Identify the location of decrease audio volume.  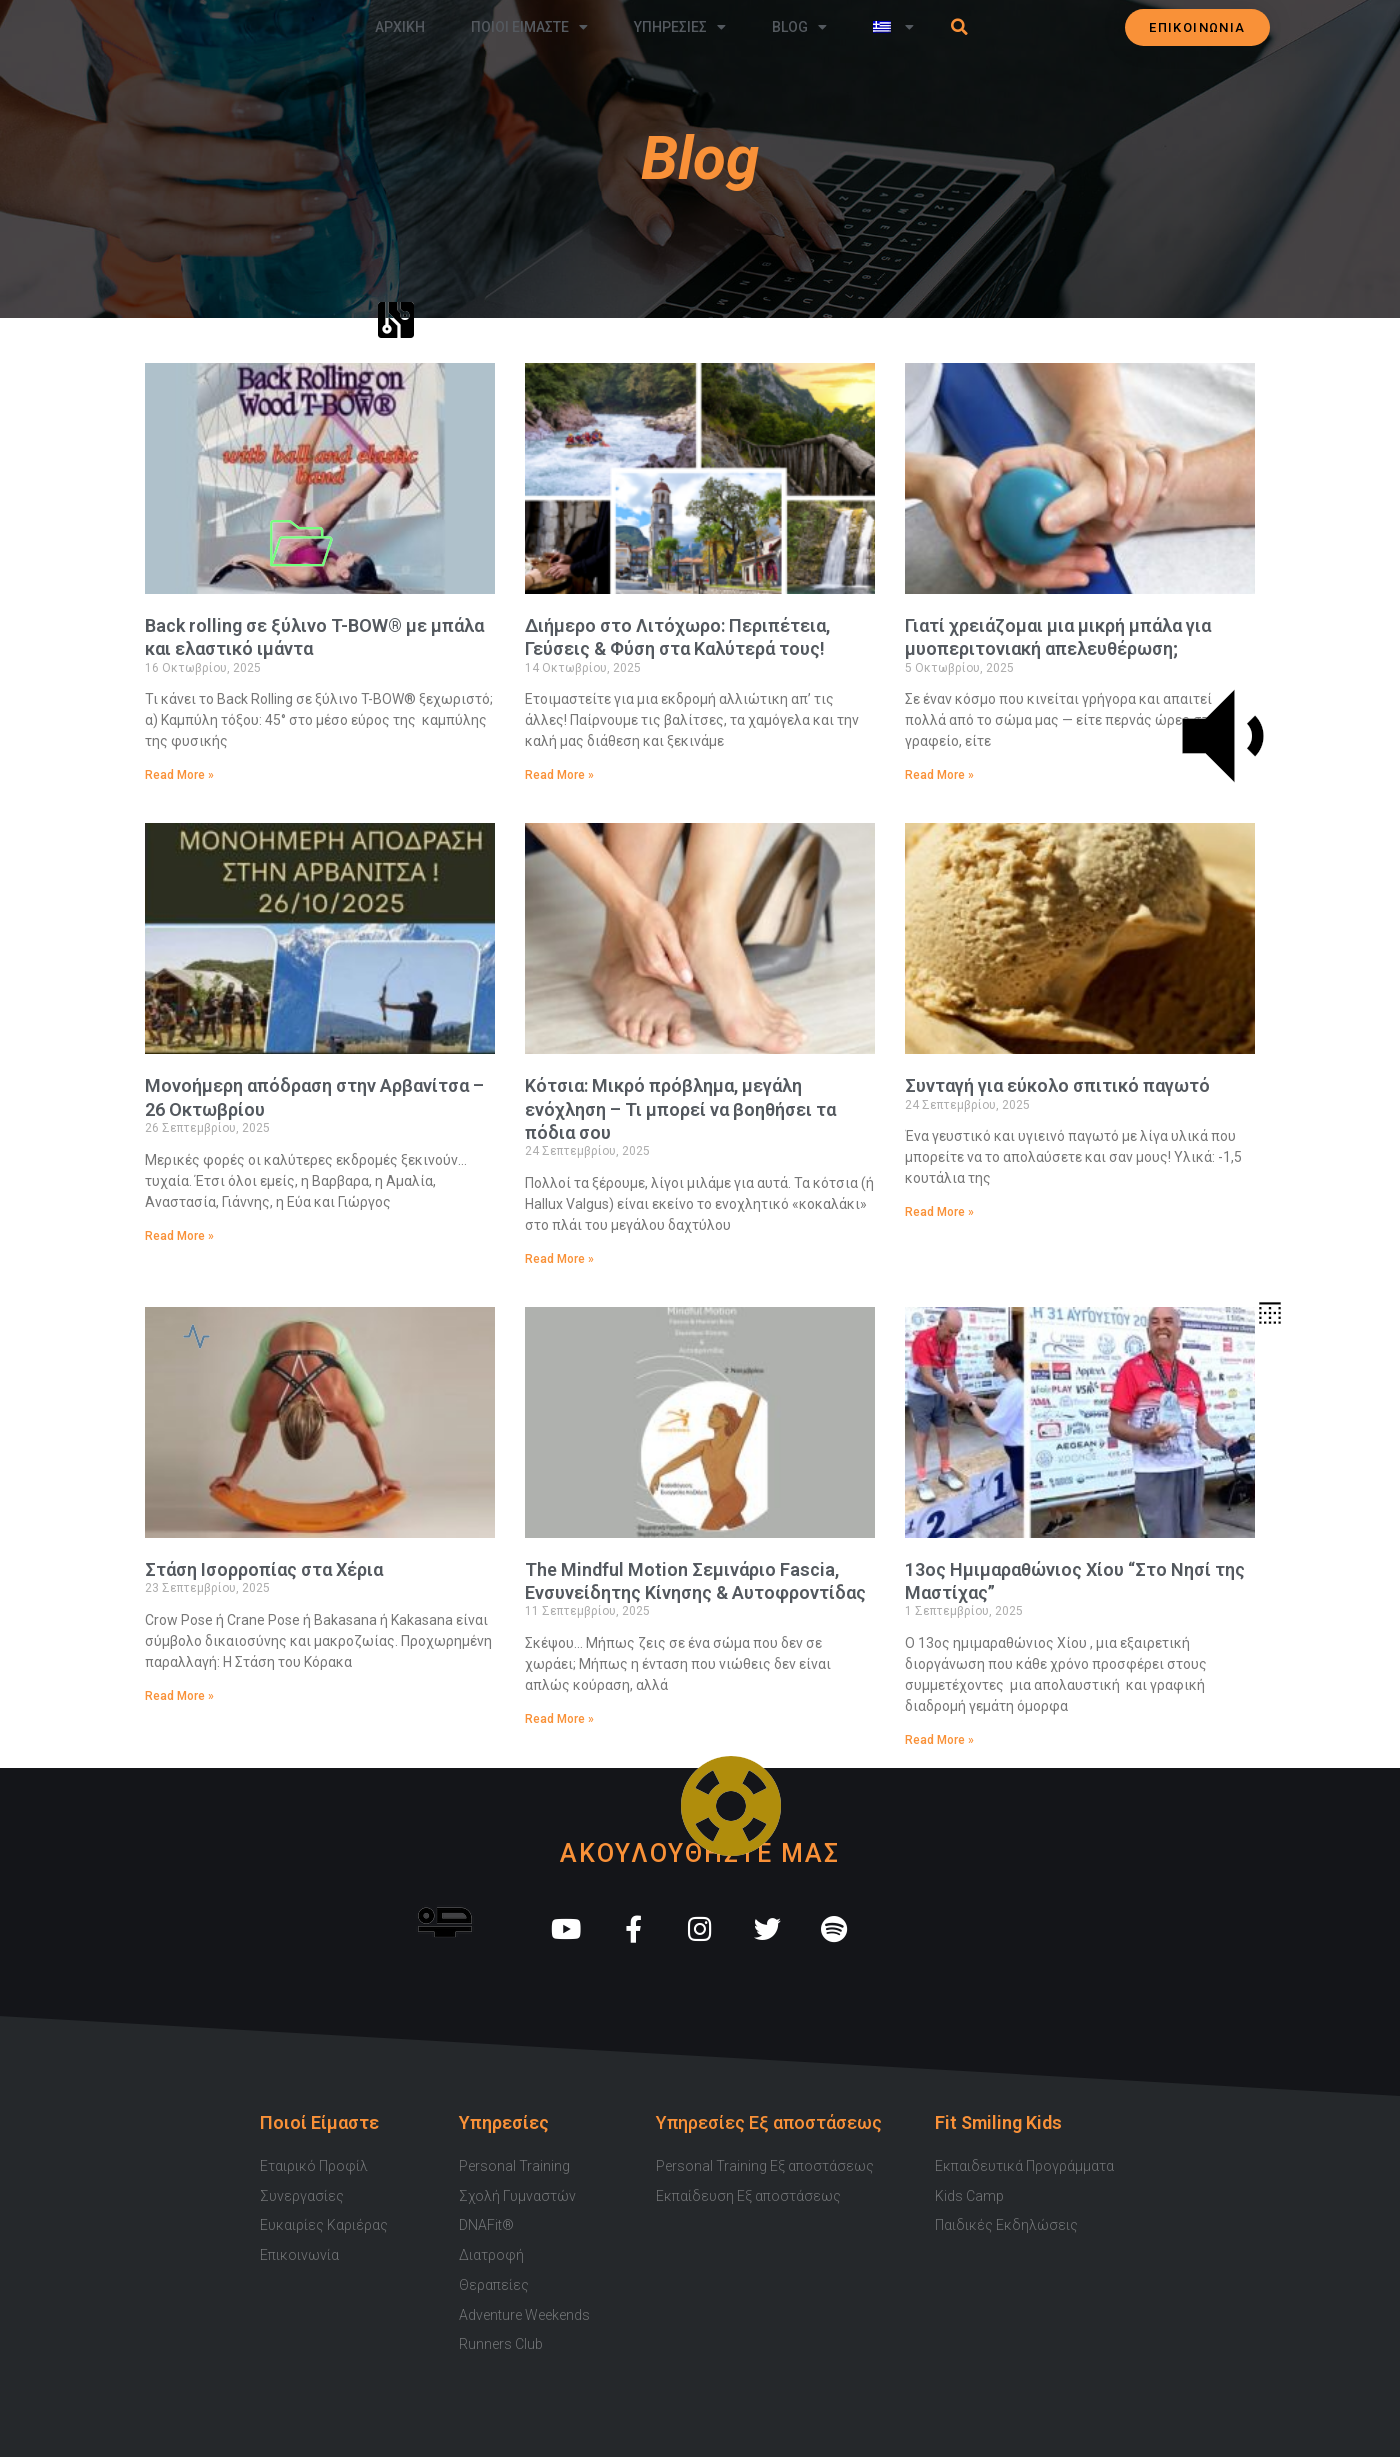
(1223, 736).